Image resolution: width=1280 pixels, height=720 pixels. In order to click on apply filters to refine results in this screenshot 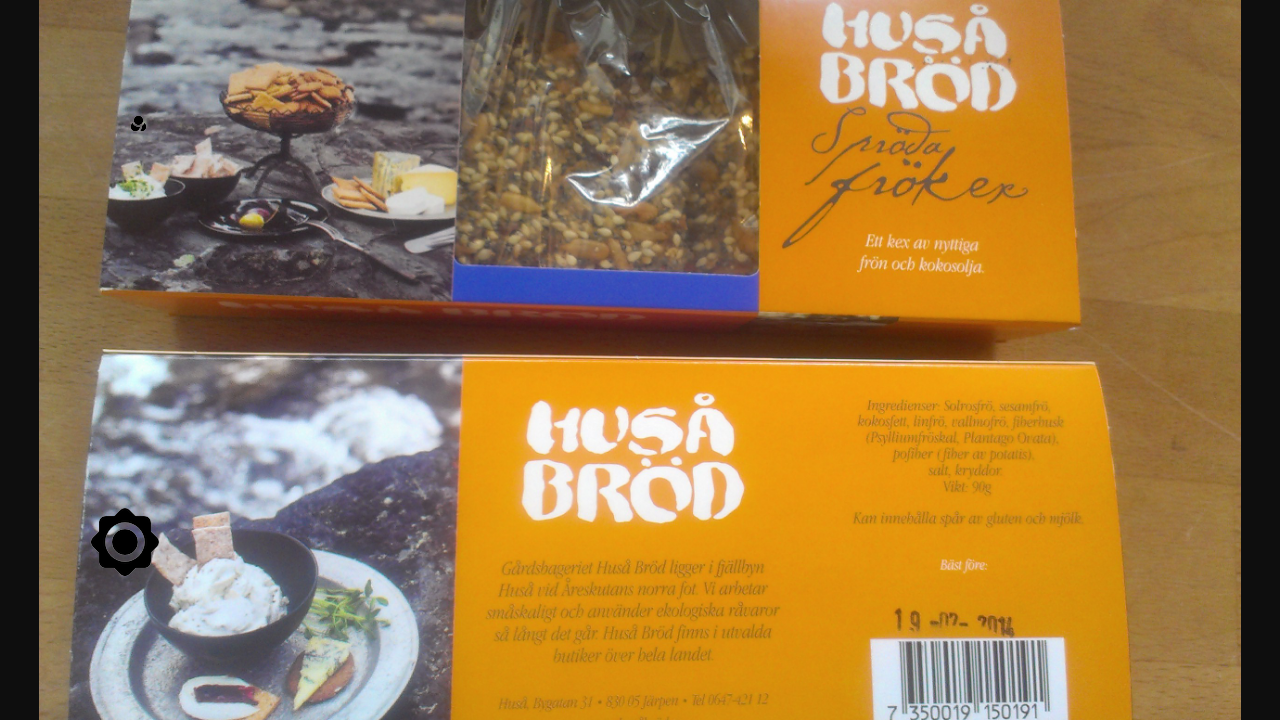, I will do `click(138, 123)`.